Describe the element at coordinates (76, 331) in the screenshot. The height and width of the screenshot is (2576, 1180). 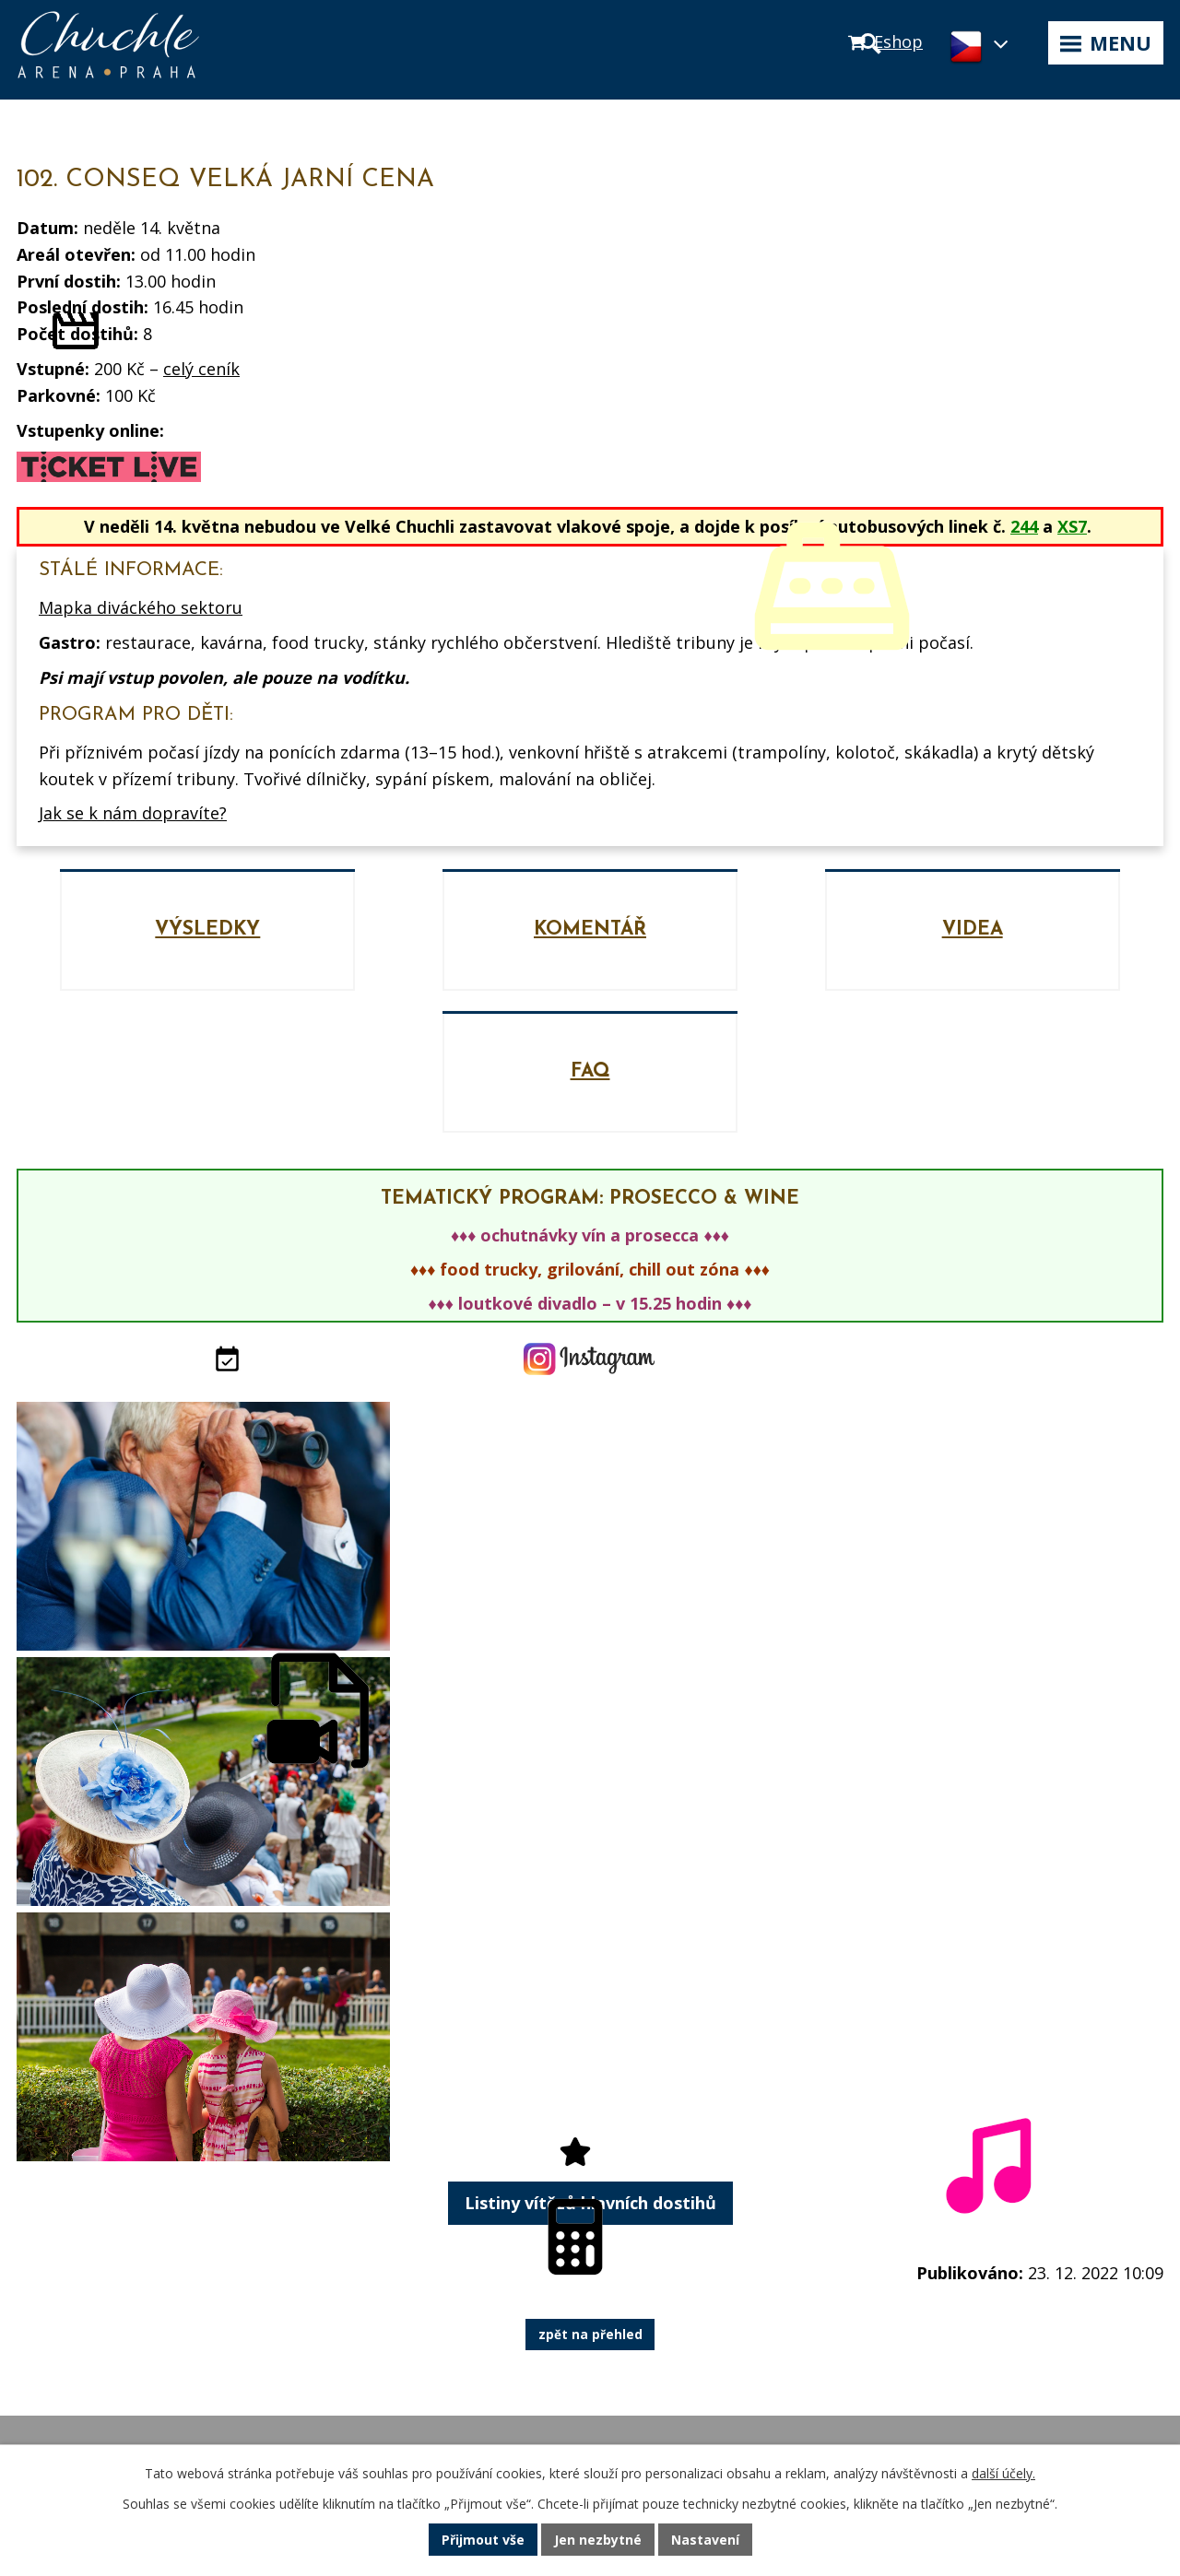
I see `create a new video or movie project` at that location.